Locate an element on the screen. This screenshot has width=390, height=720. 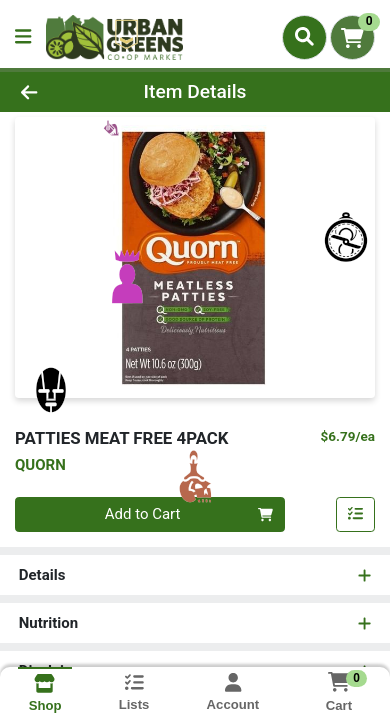
indicates player with highest rank or score is located at coordinates (127, 276).